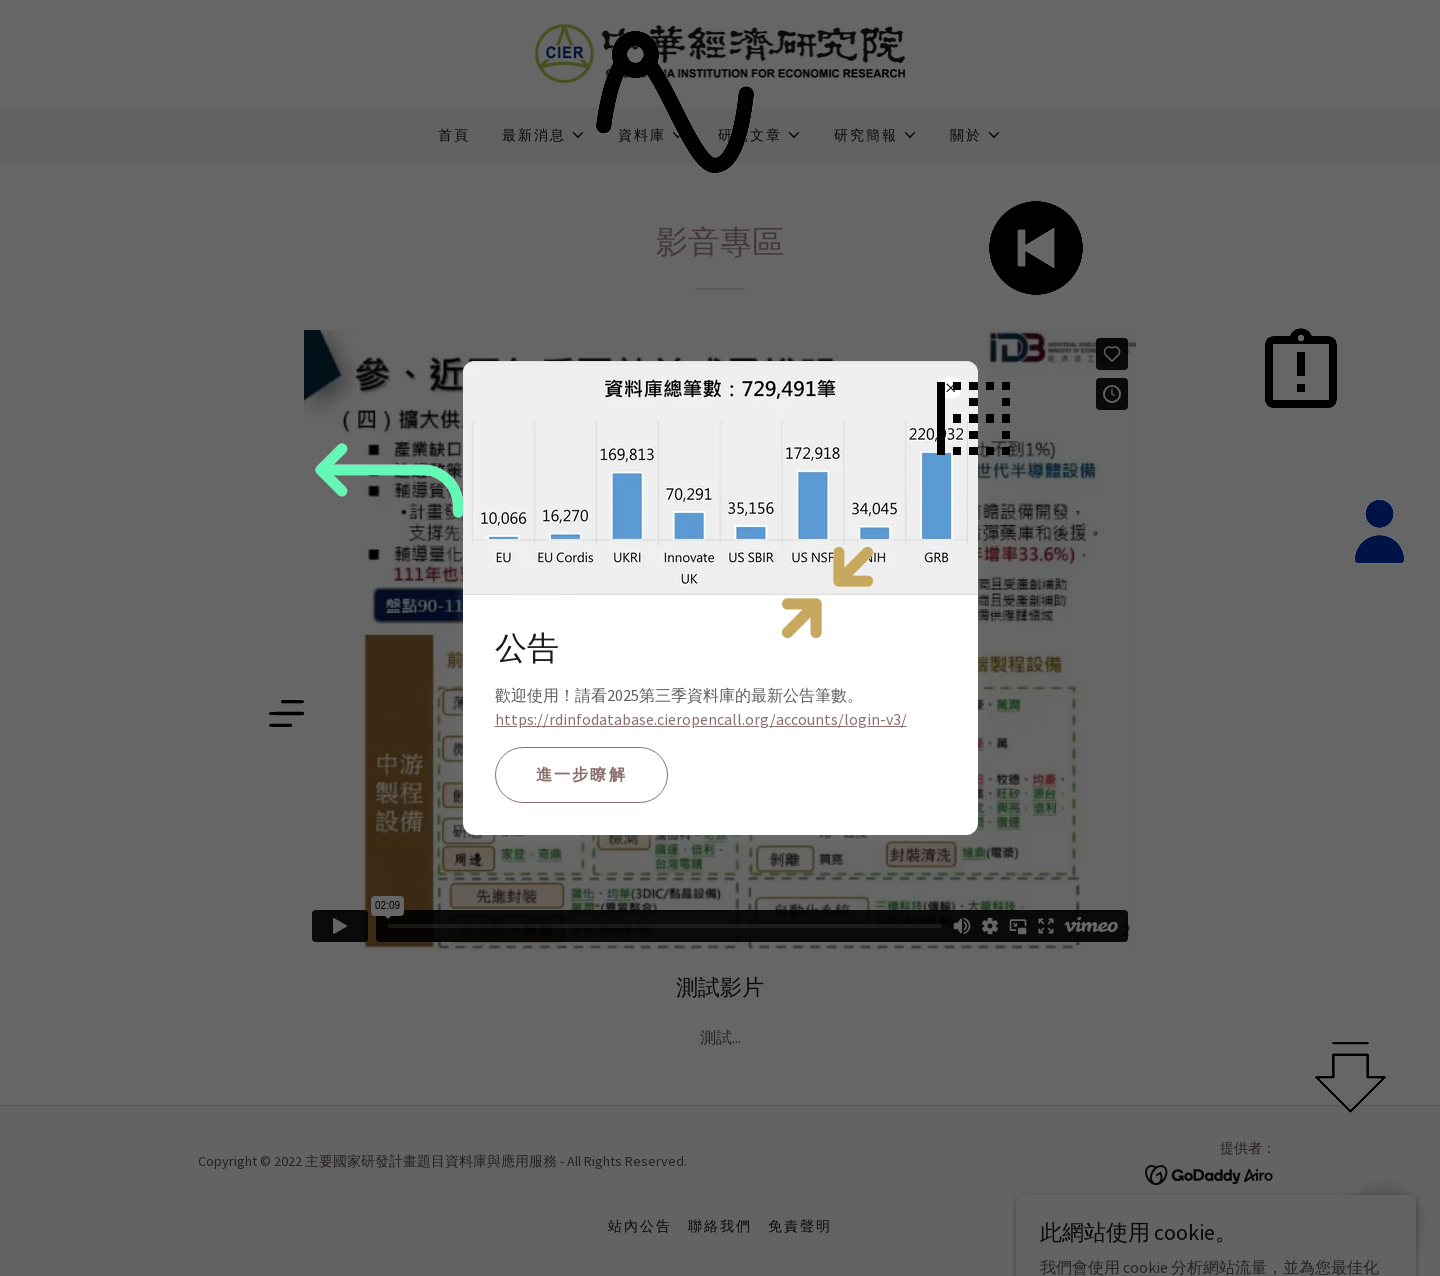 The width and height of the screenshot is (1440, 1276). Describe the element at coordinates (675, 102) in the screenshot. I see `apply maximum function to selected values` at that location.